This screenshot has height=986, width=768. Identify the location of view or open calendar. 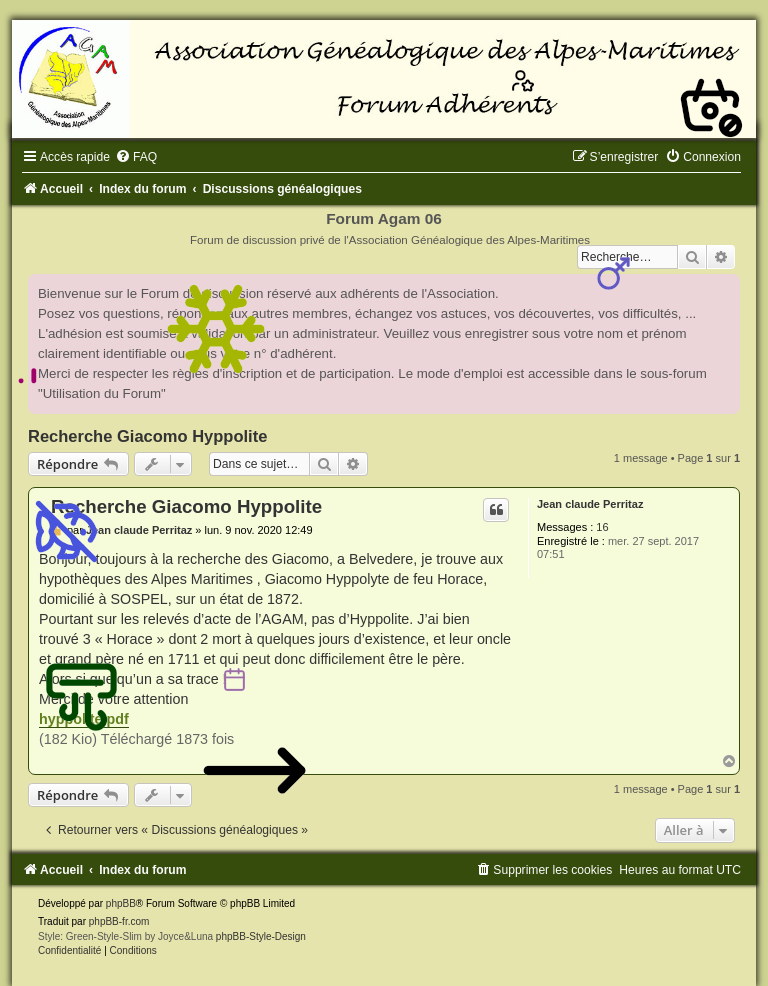
(234, 679).